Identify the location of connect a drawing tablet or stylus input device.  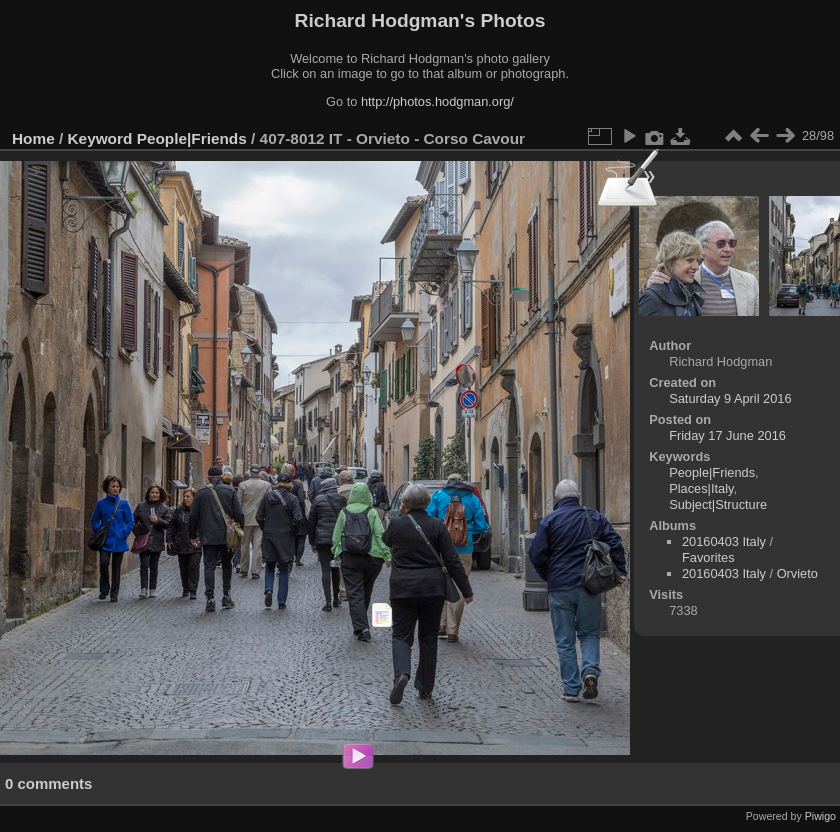
(628, 179).